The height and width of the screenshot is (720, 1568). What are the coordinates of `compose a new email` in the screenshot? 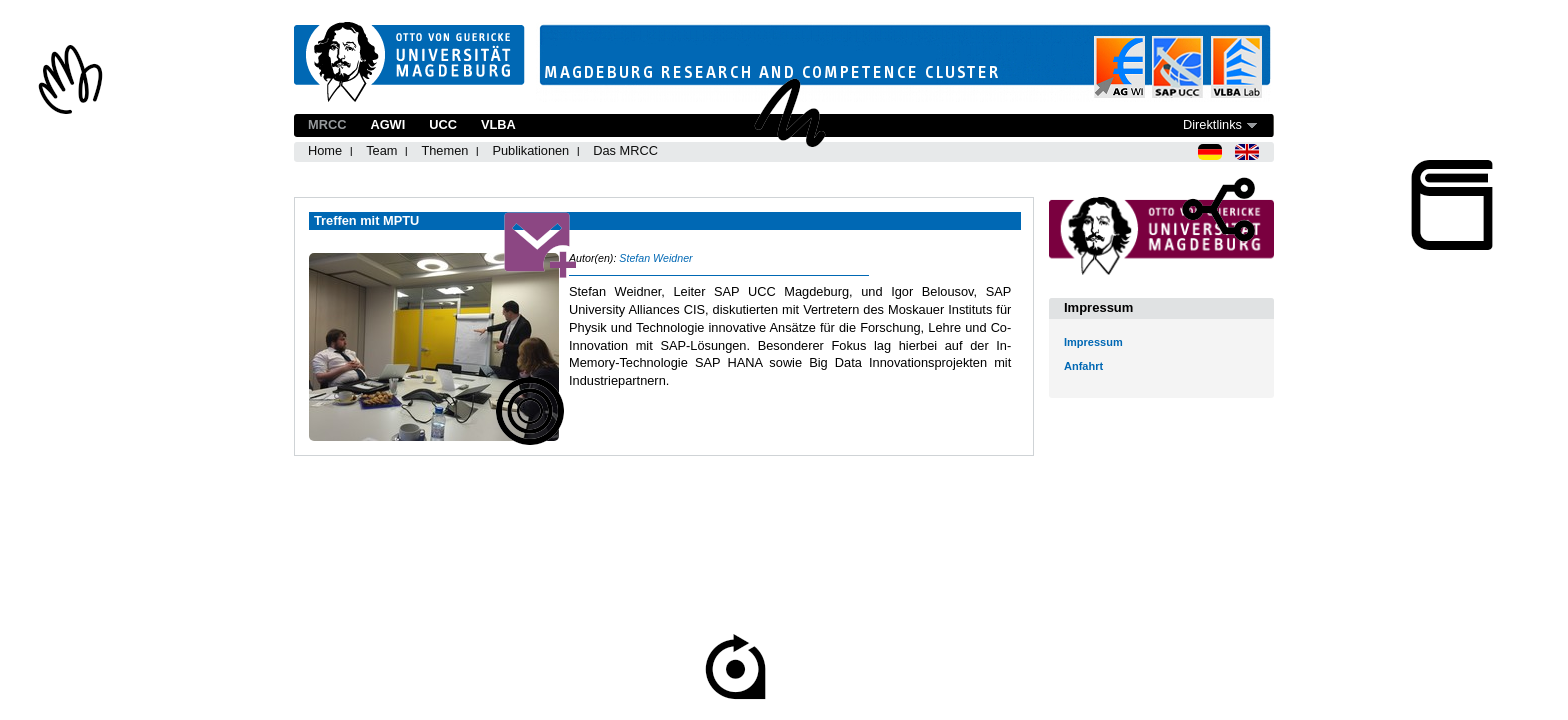 It's located at (537, 242).